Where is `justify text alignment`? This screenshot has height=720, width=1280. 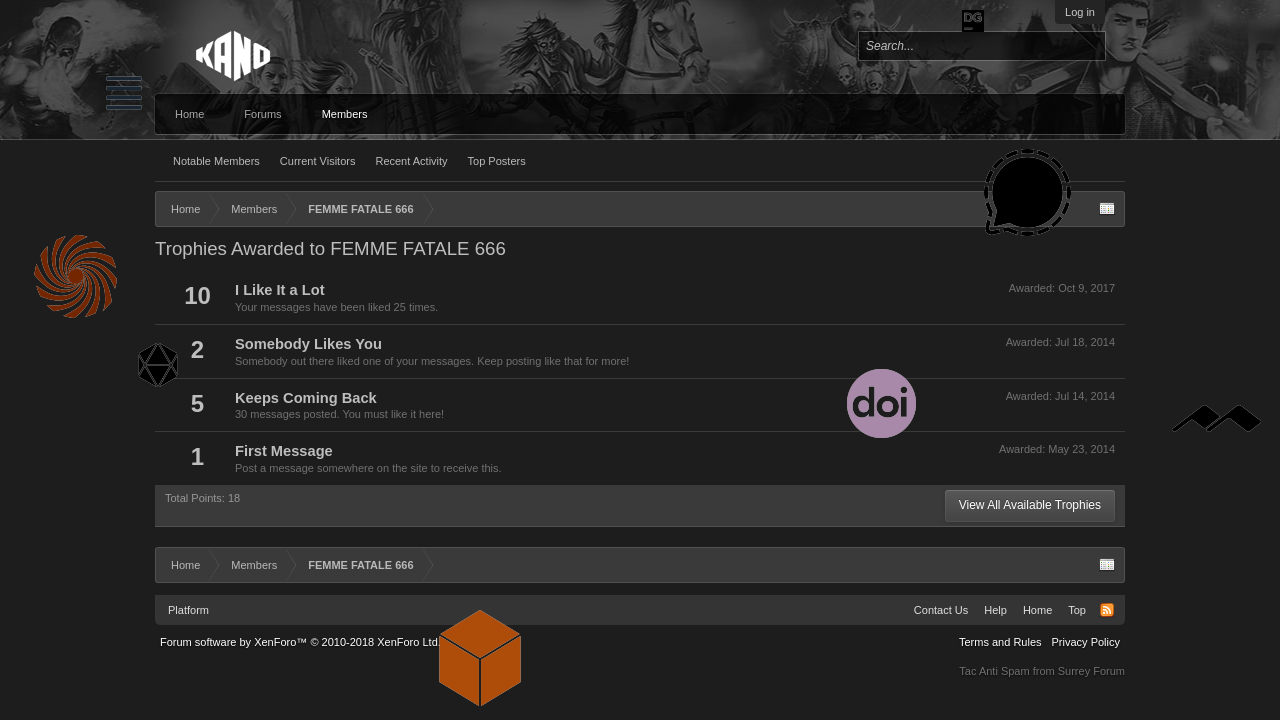
justify text alignment is located at coordinates (124, 92).